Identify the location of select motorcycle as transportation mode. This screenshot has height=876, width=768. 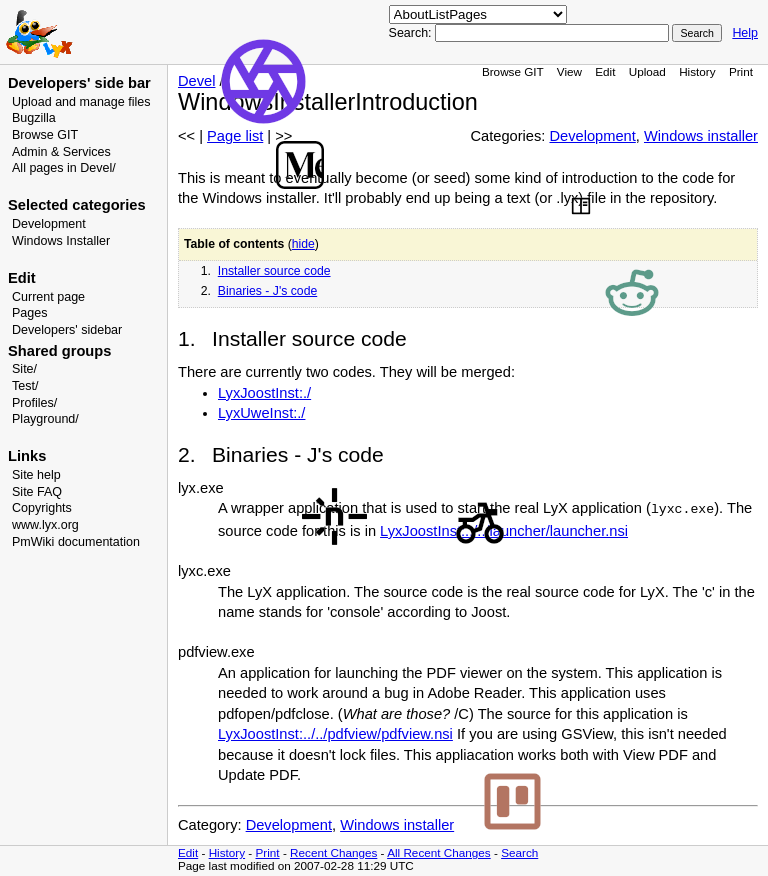
(480, 522).